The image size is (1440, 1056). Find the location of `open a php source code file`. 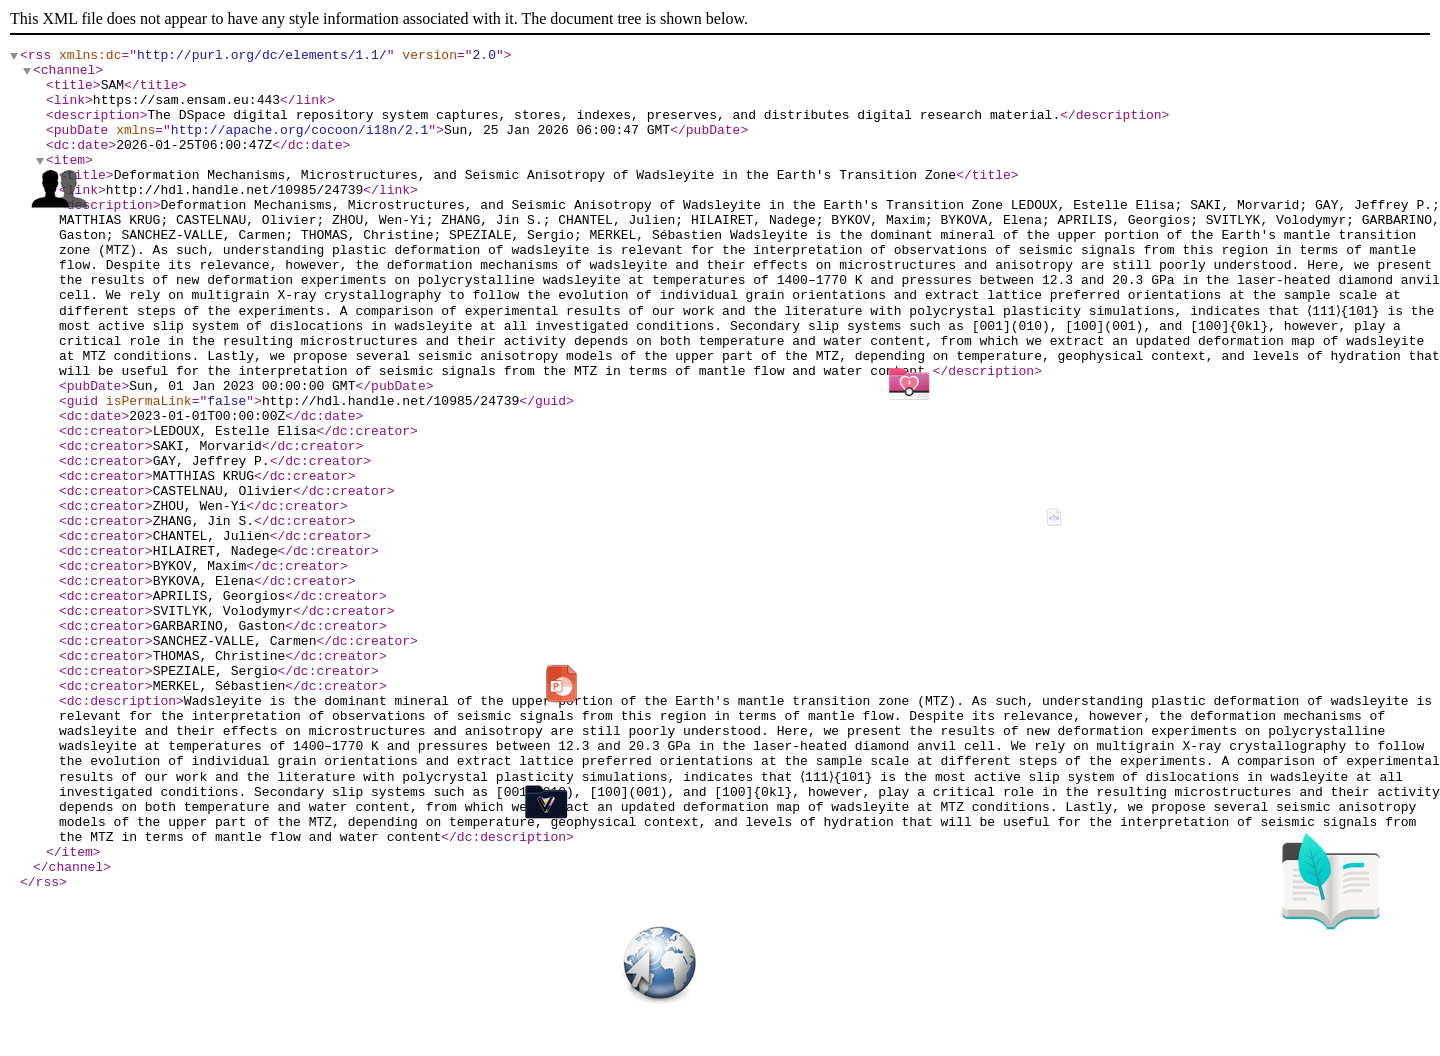

open a php source code file is located at coordinates (1054, 517).